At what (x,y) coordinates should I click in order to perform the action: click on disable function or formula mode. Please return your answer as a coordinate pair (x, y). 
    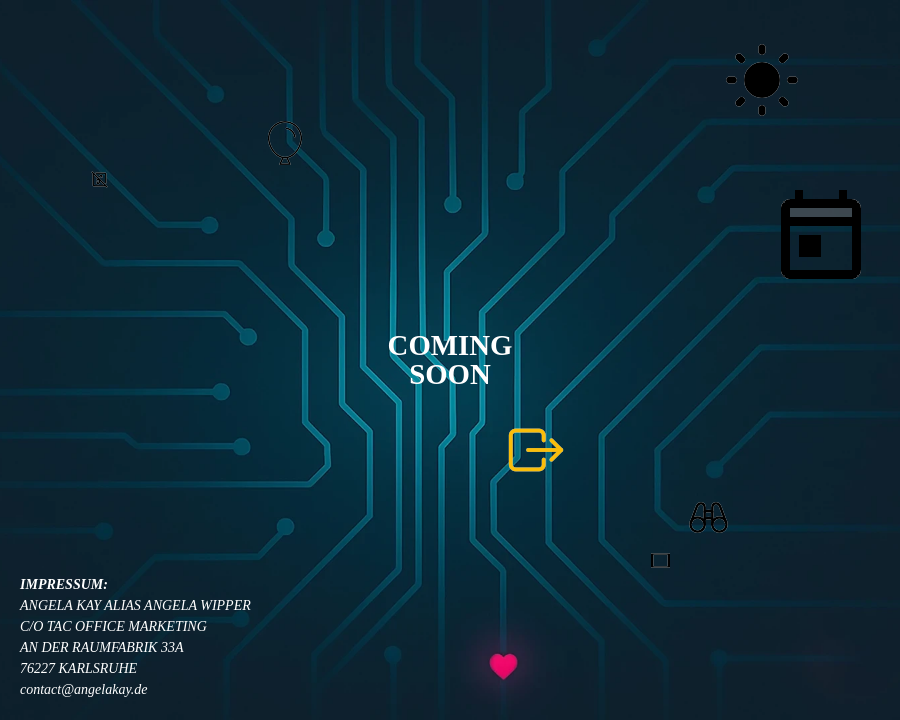
    Looking at the image, I should click on (99, 179).